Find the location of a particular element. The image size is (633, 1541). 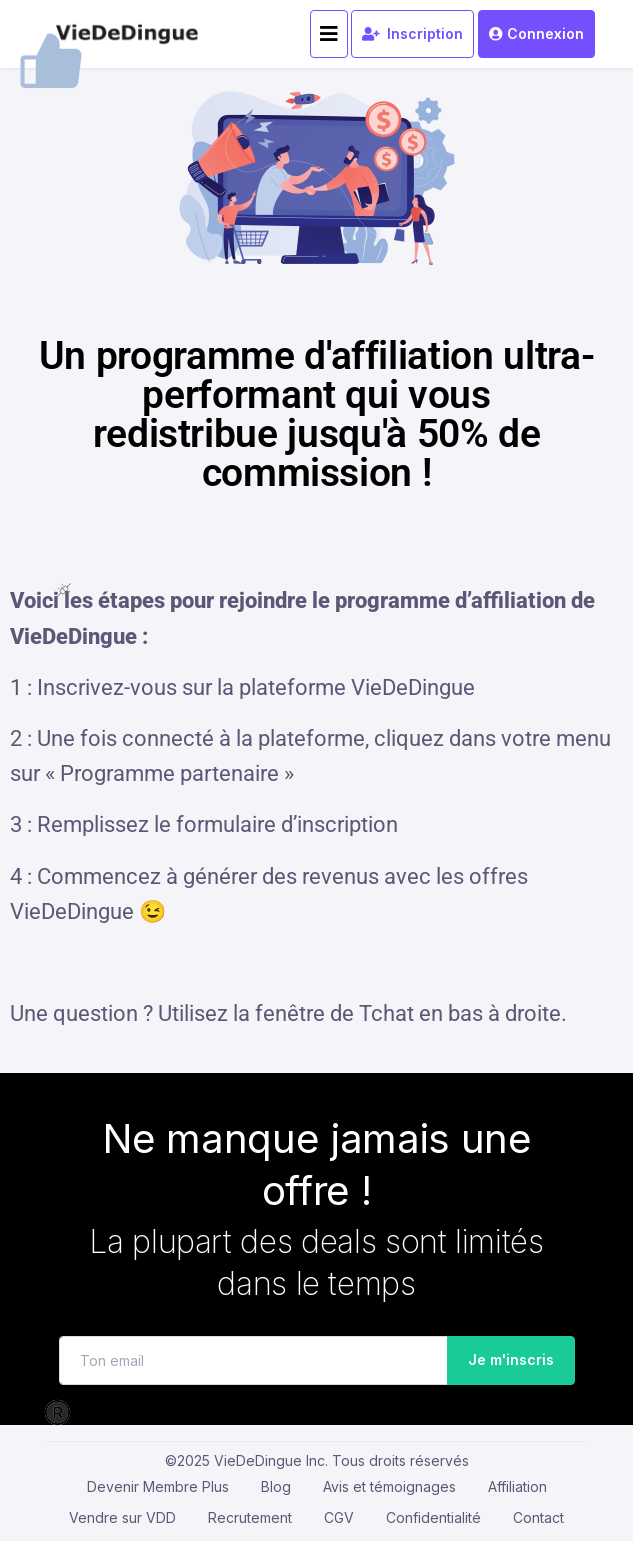

indicates registered trademark status is located at coordinates (57, 1412).